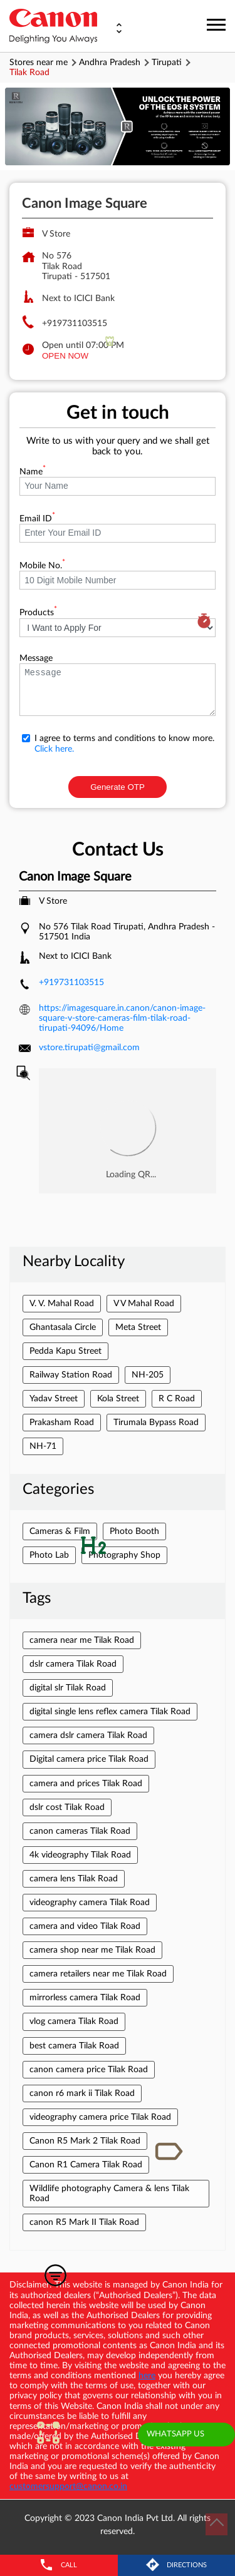 This screenshot has width=235, height=2576. Describe the element at coordinates (110, 341) in the screenshot. I see `access castle or fortress-themed game` at that location.